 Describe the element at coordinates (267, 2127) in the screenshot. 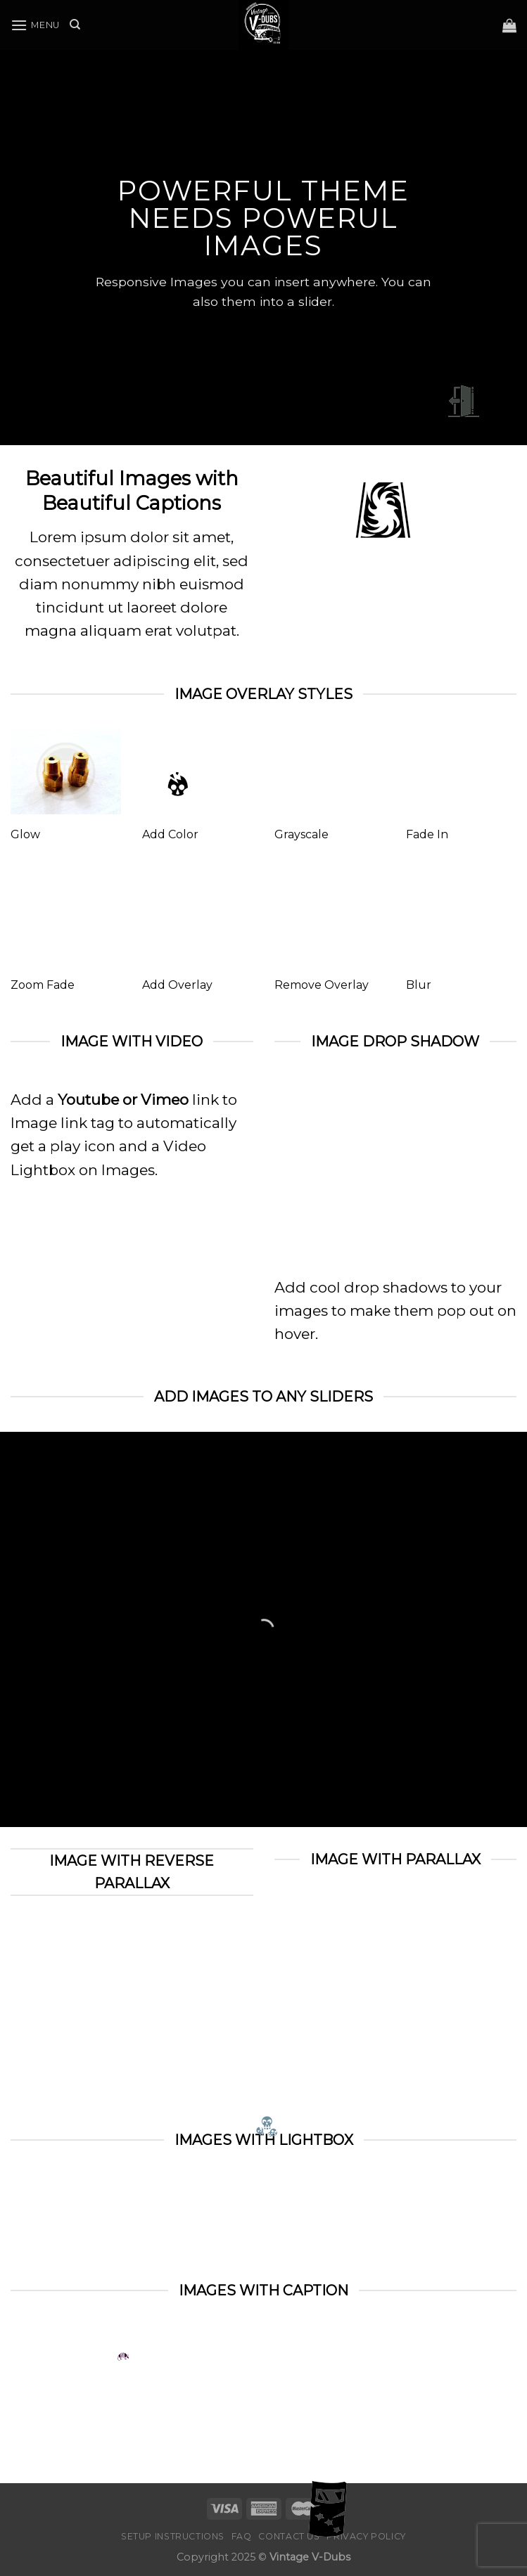

I see `indicates extreme danger or deadly hazard` at that location.